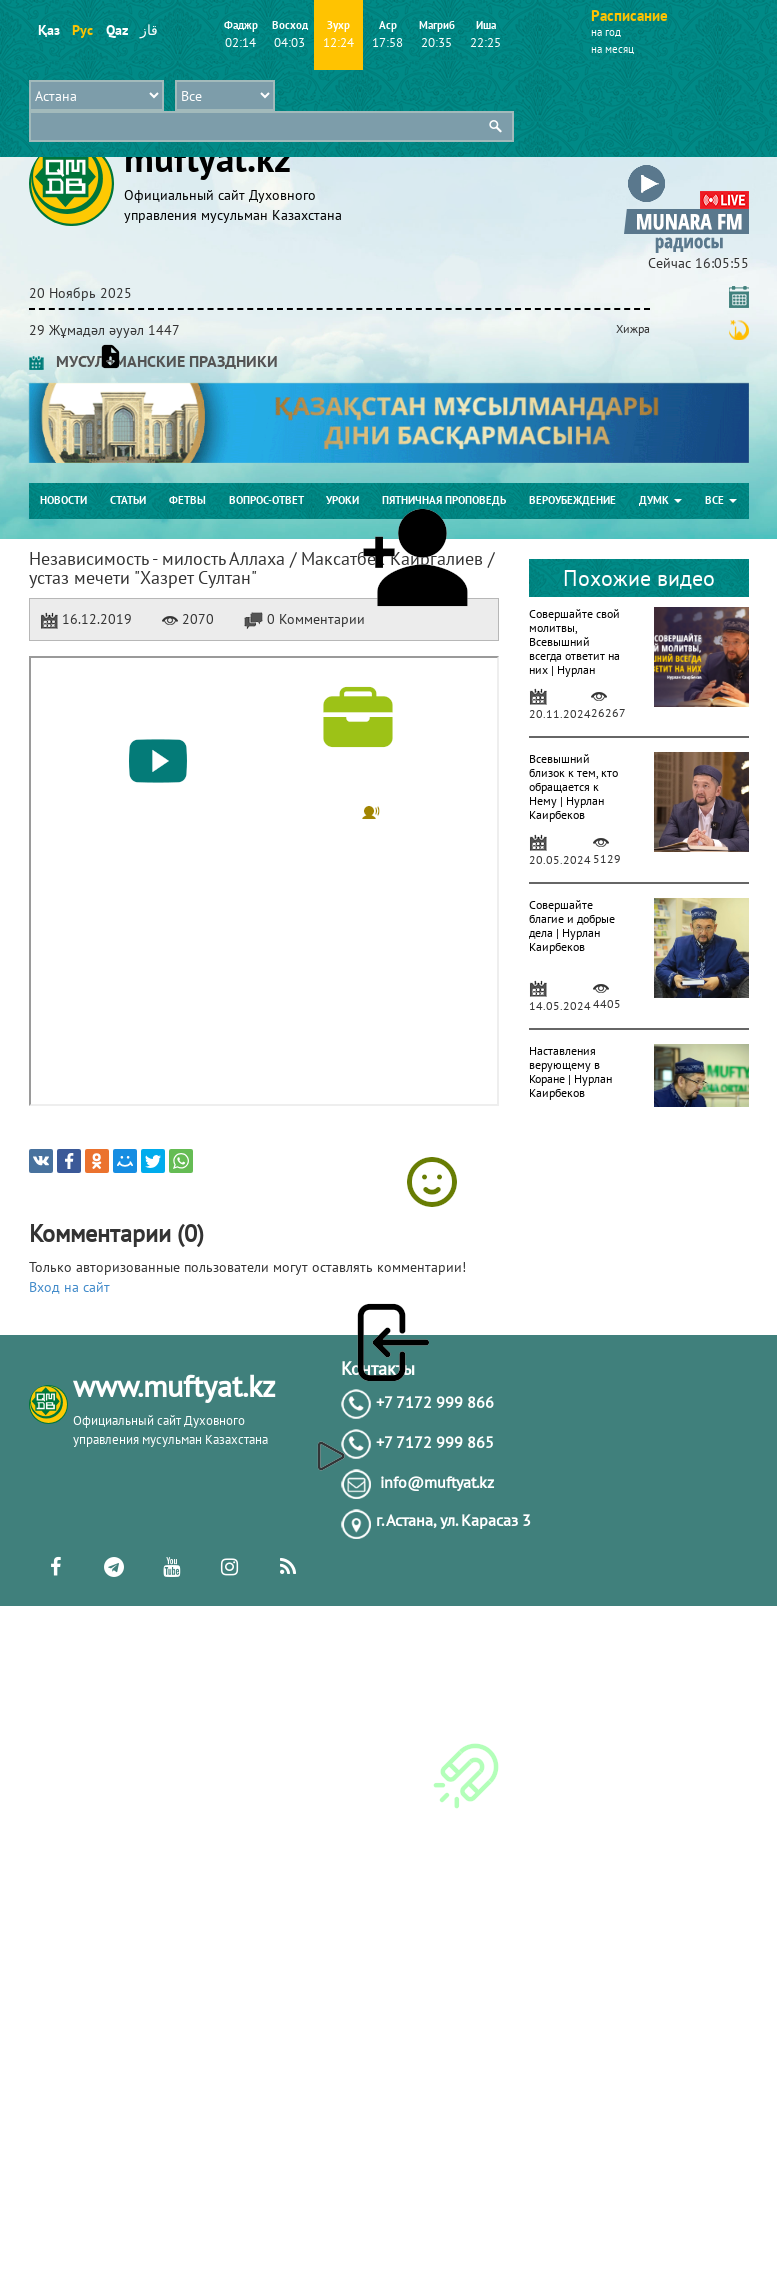 Image resolution: width=777 pixels, height=2272 pixels. What do you see at coordinates (370, 812) in the screenshot?
I see `user is speaking or broadcasting audio` at bounding box center [370, 812].